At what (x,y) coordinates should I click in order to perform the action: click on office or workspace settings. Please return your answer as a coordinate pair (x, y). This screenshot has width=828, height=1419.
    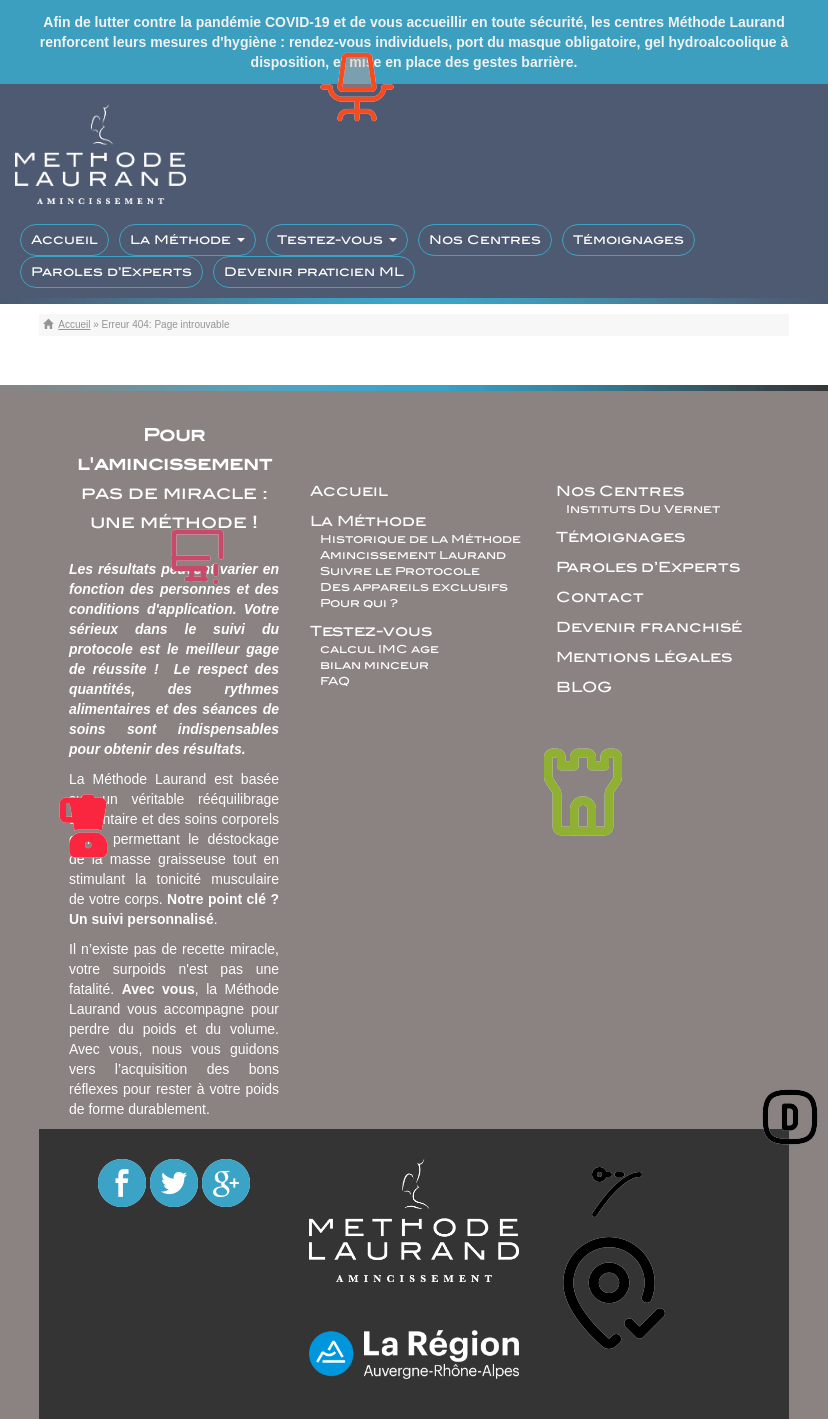
    Looking at the image, I should click on (357, 87).